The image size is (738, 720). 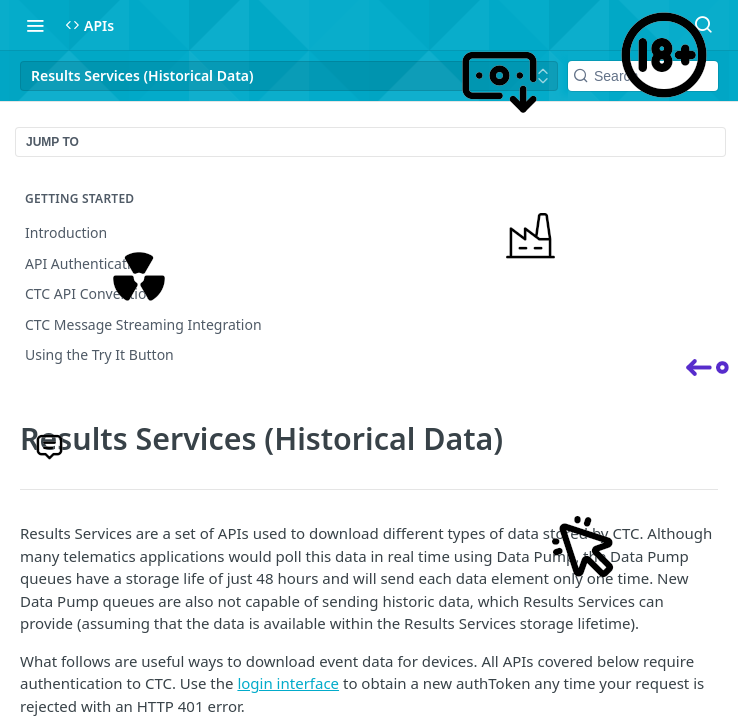 What do you see at coordinates (586, 550) in the screenshot?
I see `click or tap to interact` at bounding box center [586, 550].